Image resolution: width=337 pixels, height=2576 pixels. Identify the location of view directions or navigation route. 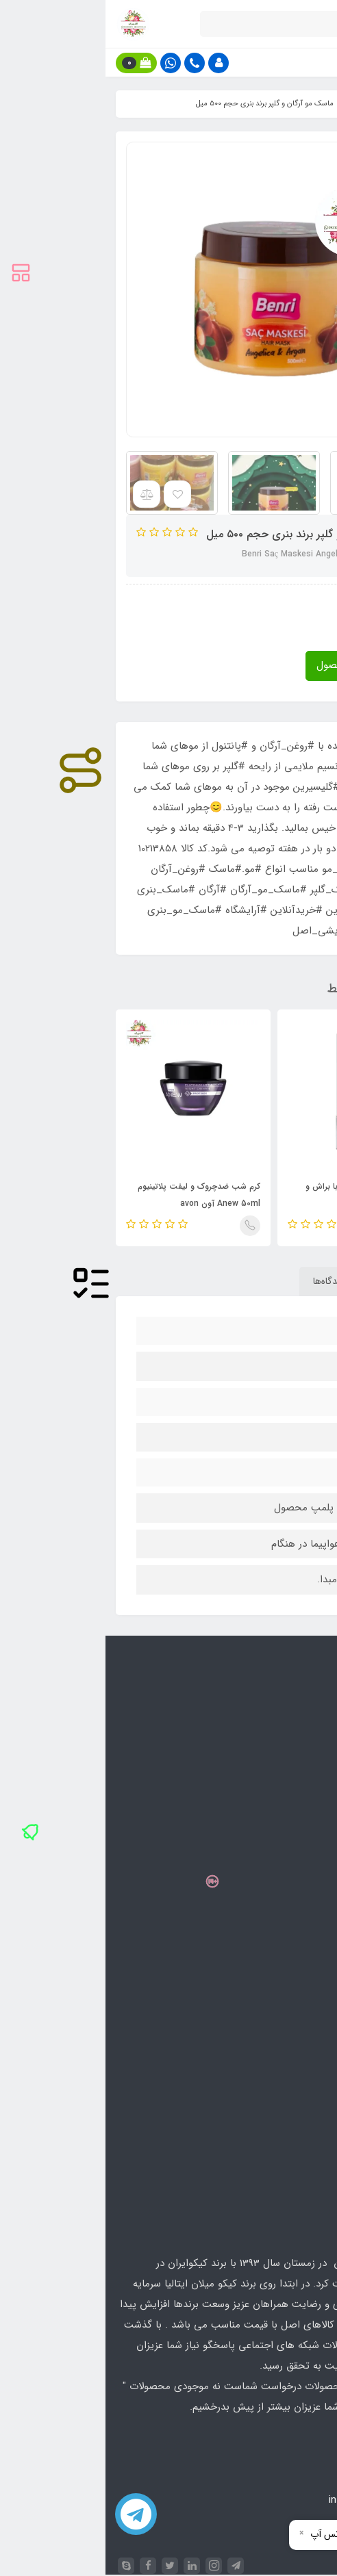
(80, 770).